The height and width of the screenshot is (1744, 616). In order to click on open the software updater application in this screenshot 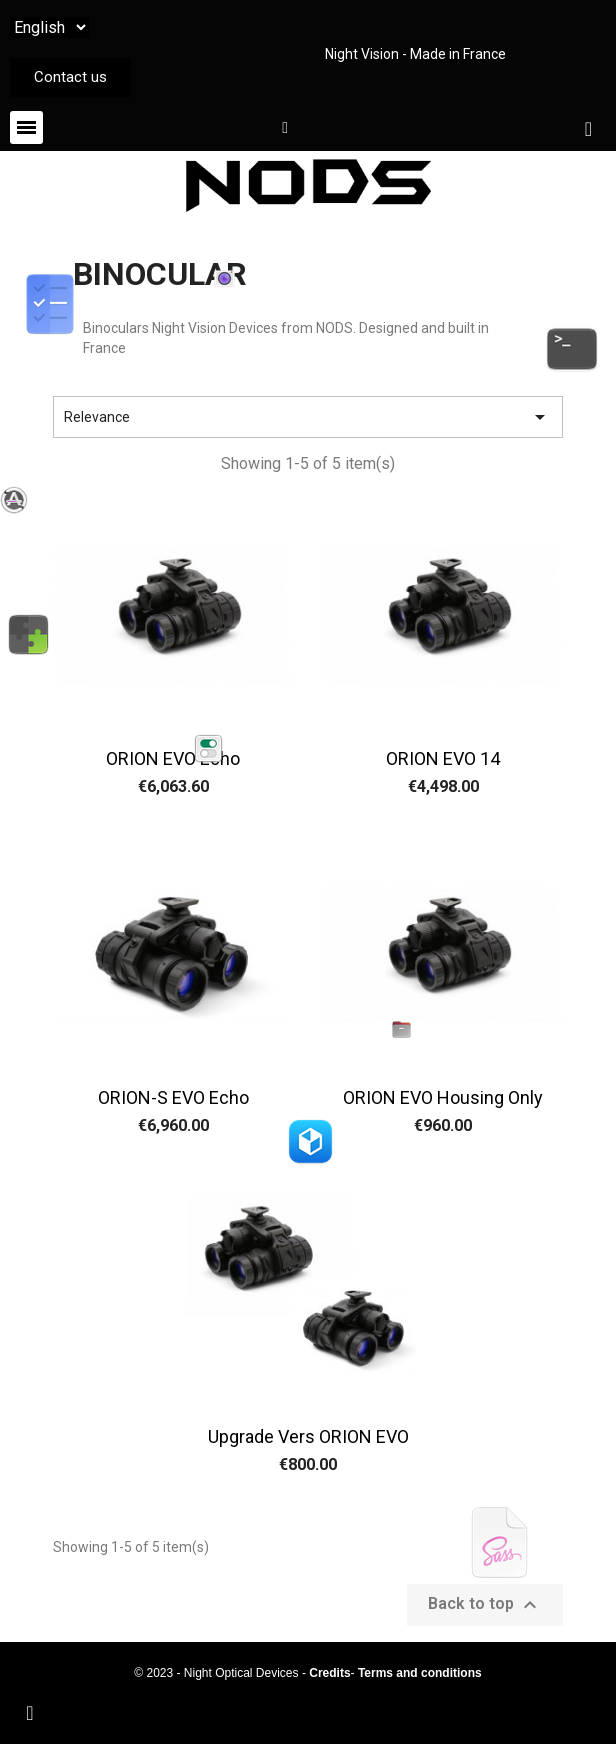, I will do `click(14, 500)`.